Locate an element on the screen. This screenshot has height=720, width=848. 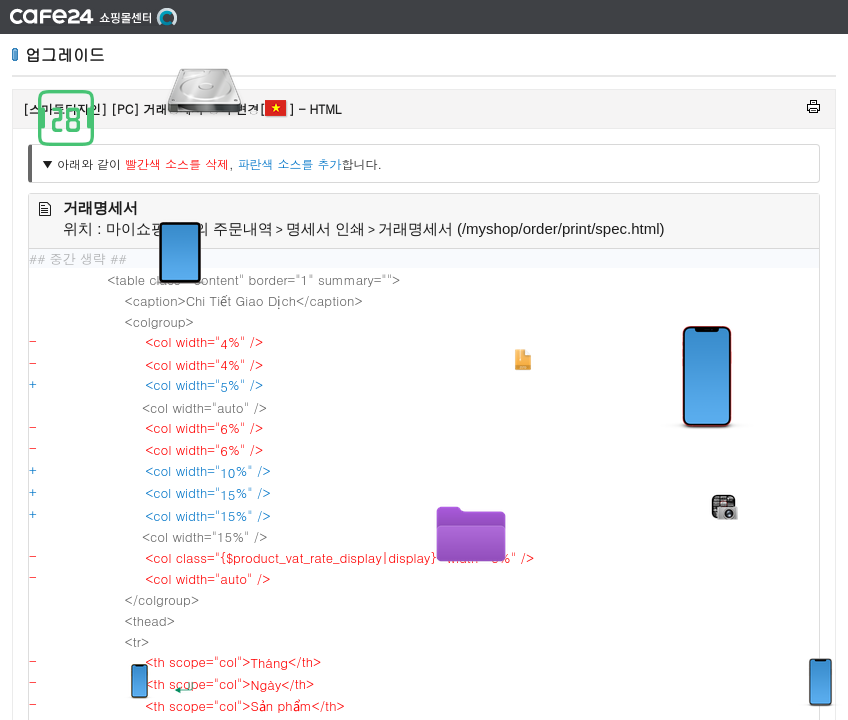
access hard drive storage settings is located at coordinates (204, 92).